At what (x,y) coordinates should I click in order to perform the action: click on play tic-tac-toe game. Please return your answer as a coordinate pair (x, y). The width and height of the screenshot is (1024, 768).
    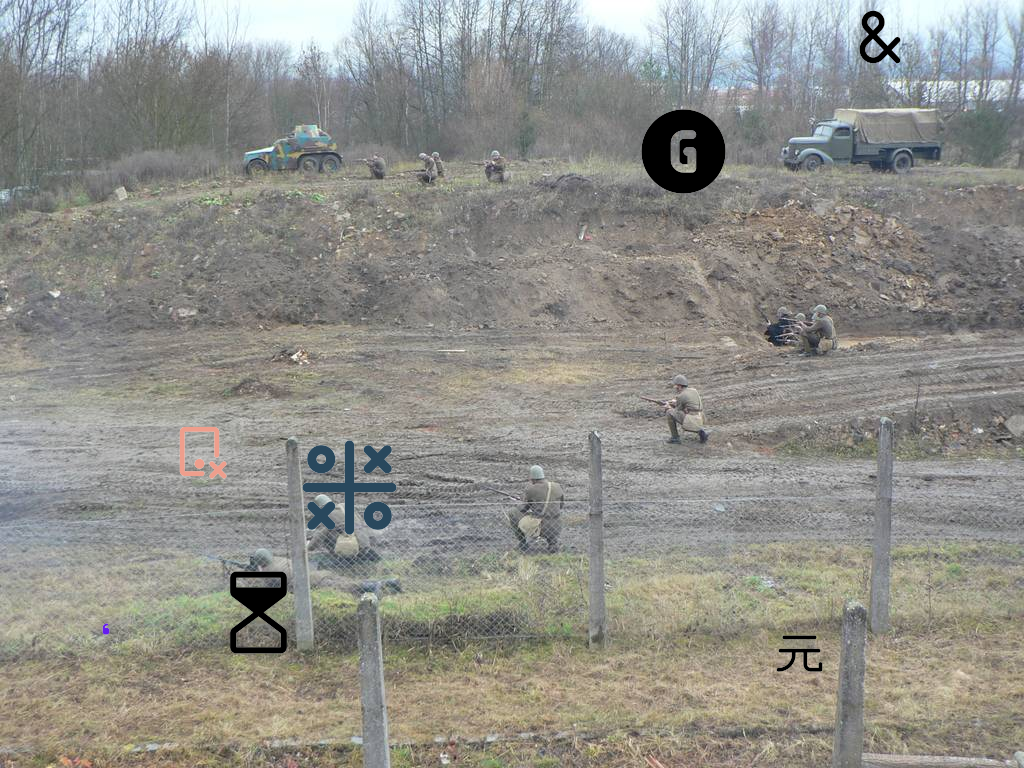
    Looking at the image, I should click on (349, 487).